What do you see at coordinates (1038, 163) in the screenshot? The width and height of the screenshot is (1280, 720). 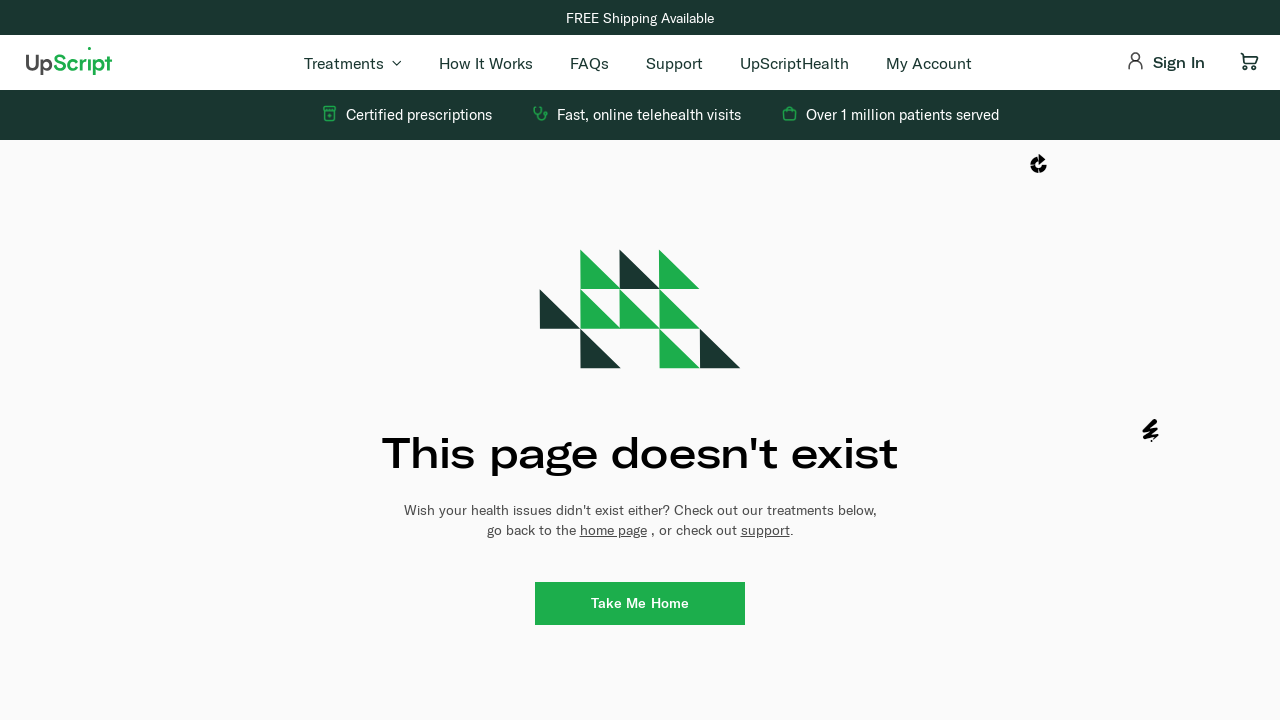 I see `Atlassian Bamboo continuous integration service` at bounding box center [1038, 163].